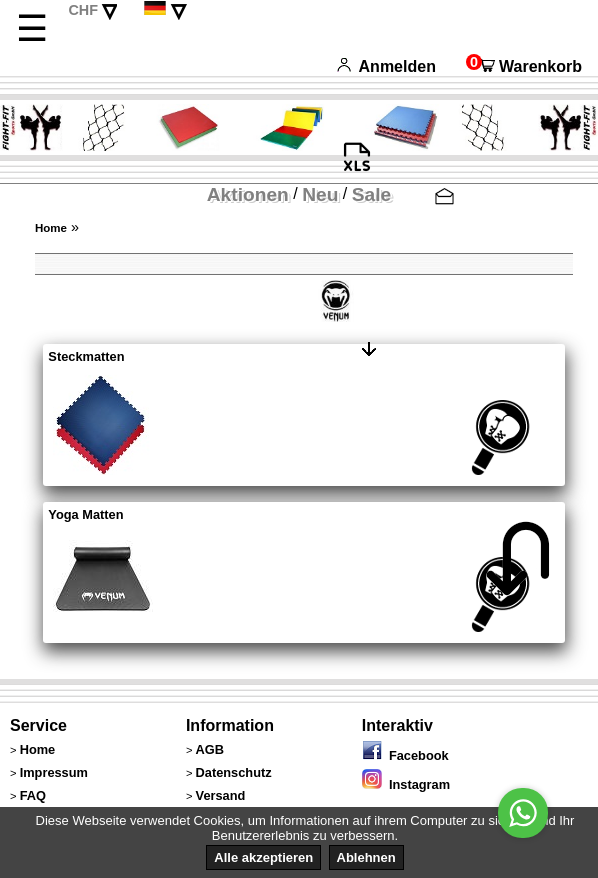 This screenshot has height=878, width=598. I want to click on undo or reverse last action, so click(520, 558).